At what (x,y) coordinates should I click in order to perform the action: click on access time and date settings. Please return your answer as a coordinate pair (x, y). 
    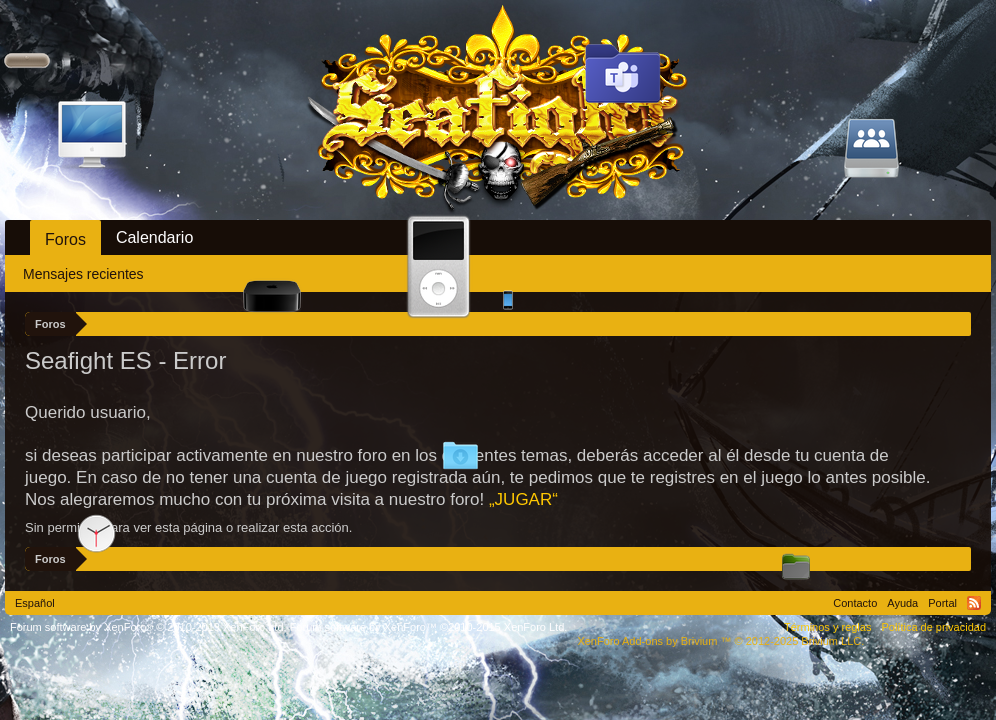
    Looking at the image, I should click on (96, 533).